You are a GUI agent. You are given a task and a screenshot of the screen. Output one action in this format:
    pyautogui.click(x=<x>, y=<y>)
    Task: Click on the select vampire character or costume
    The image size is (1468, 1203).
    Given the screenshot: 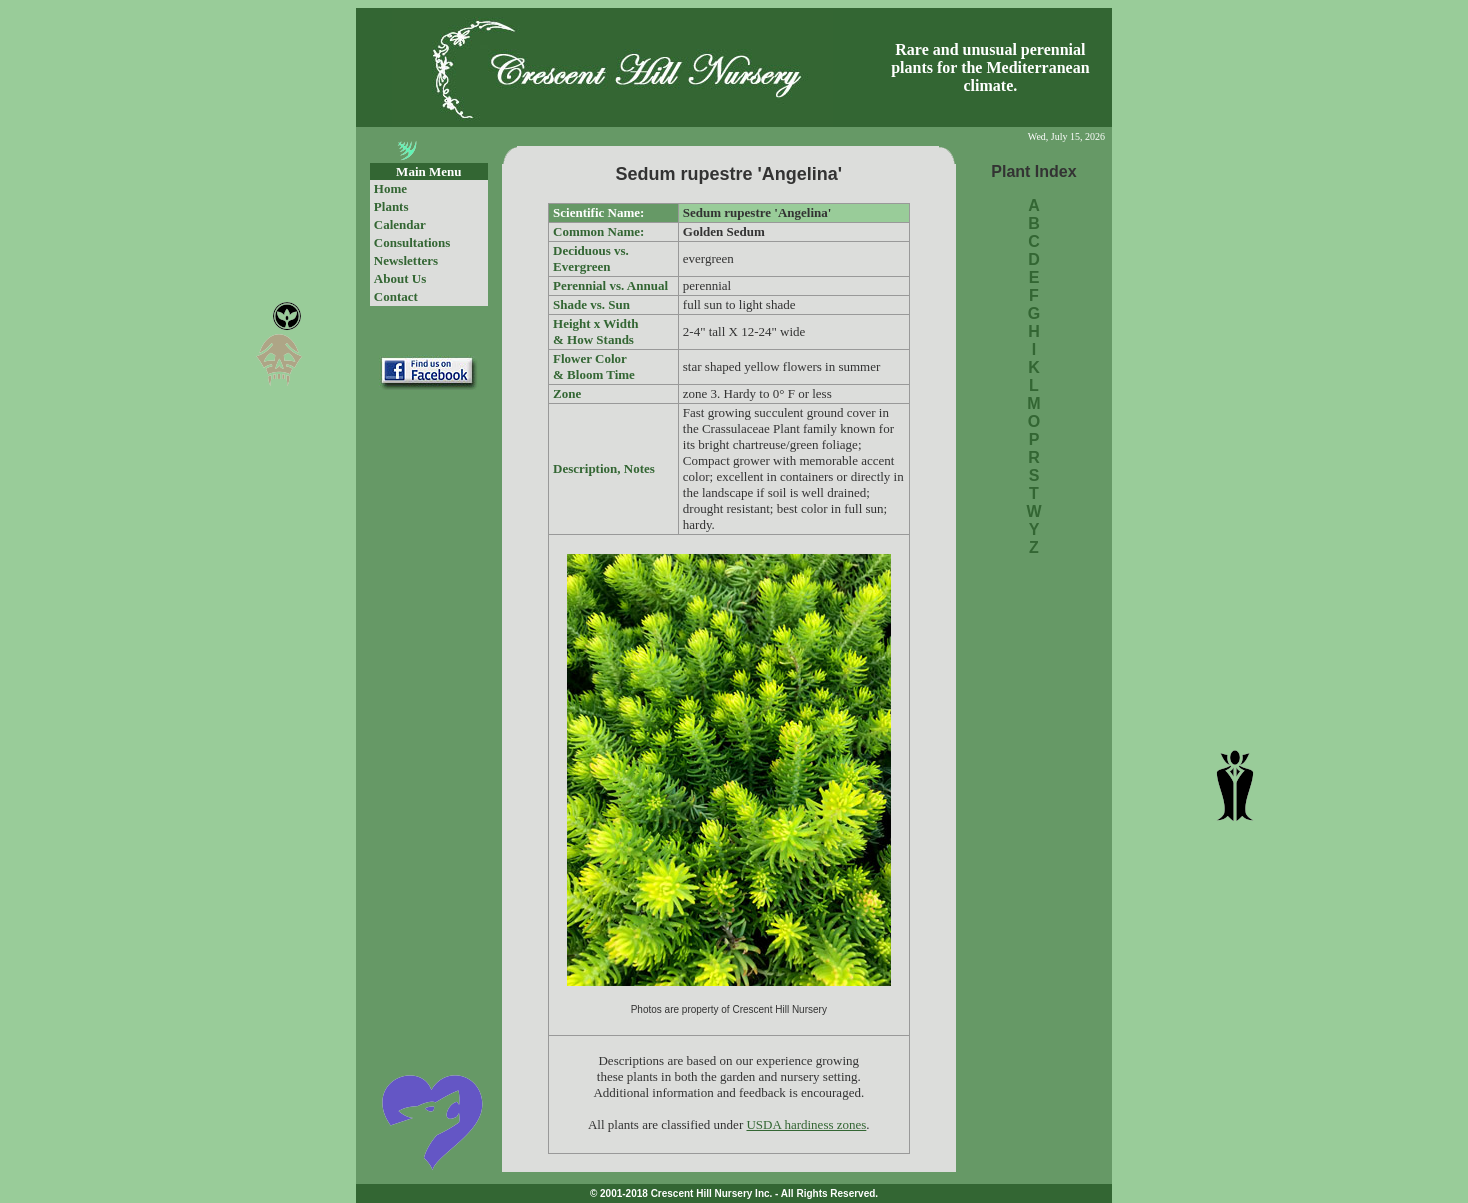 What is the action you would take?
    pyautogui.click(x=1235, y=785)
    